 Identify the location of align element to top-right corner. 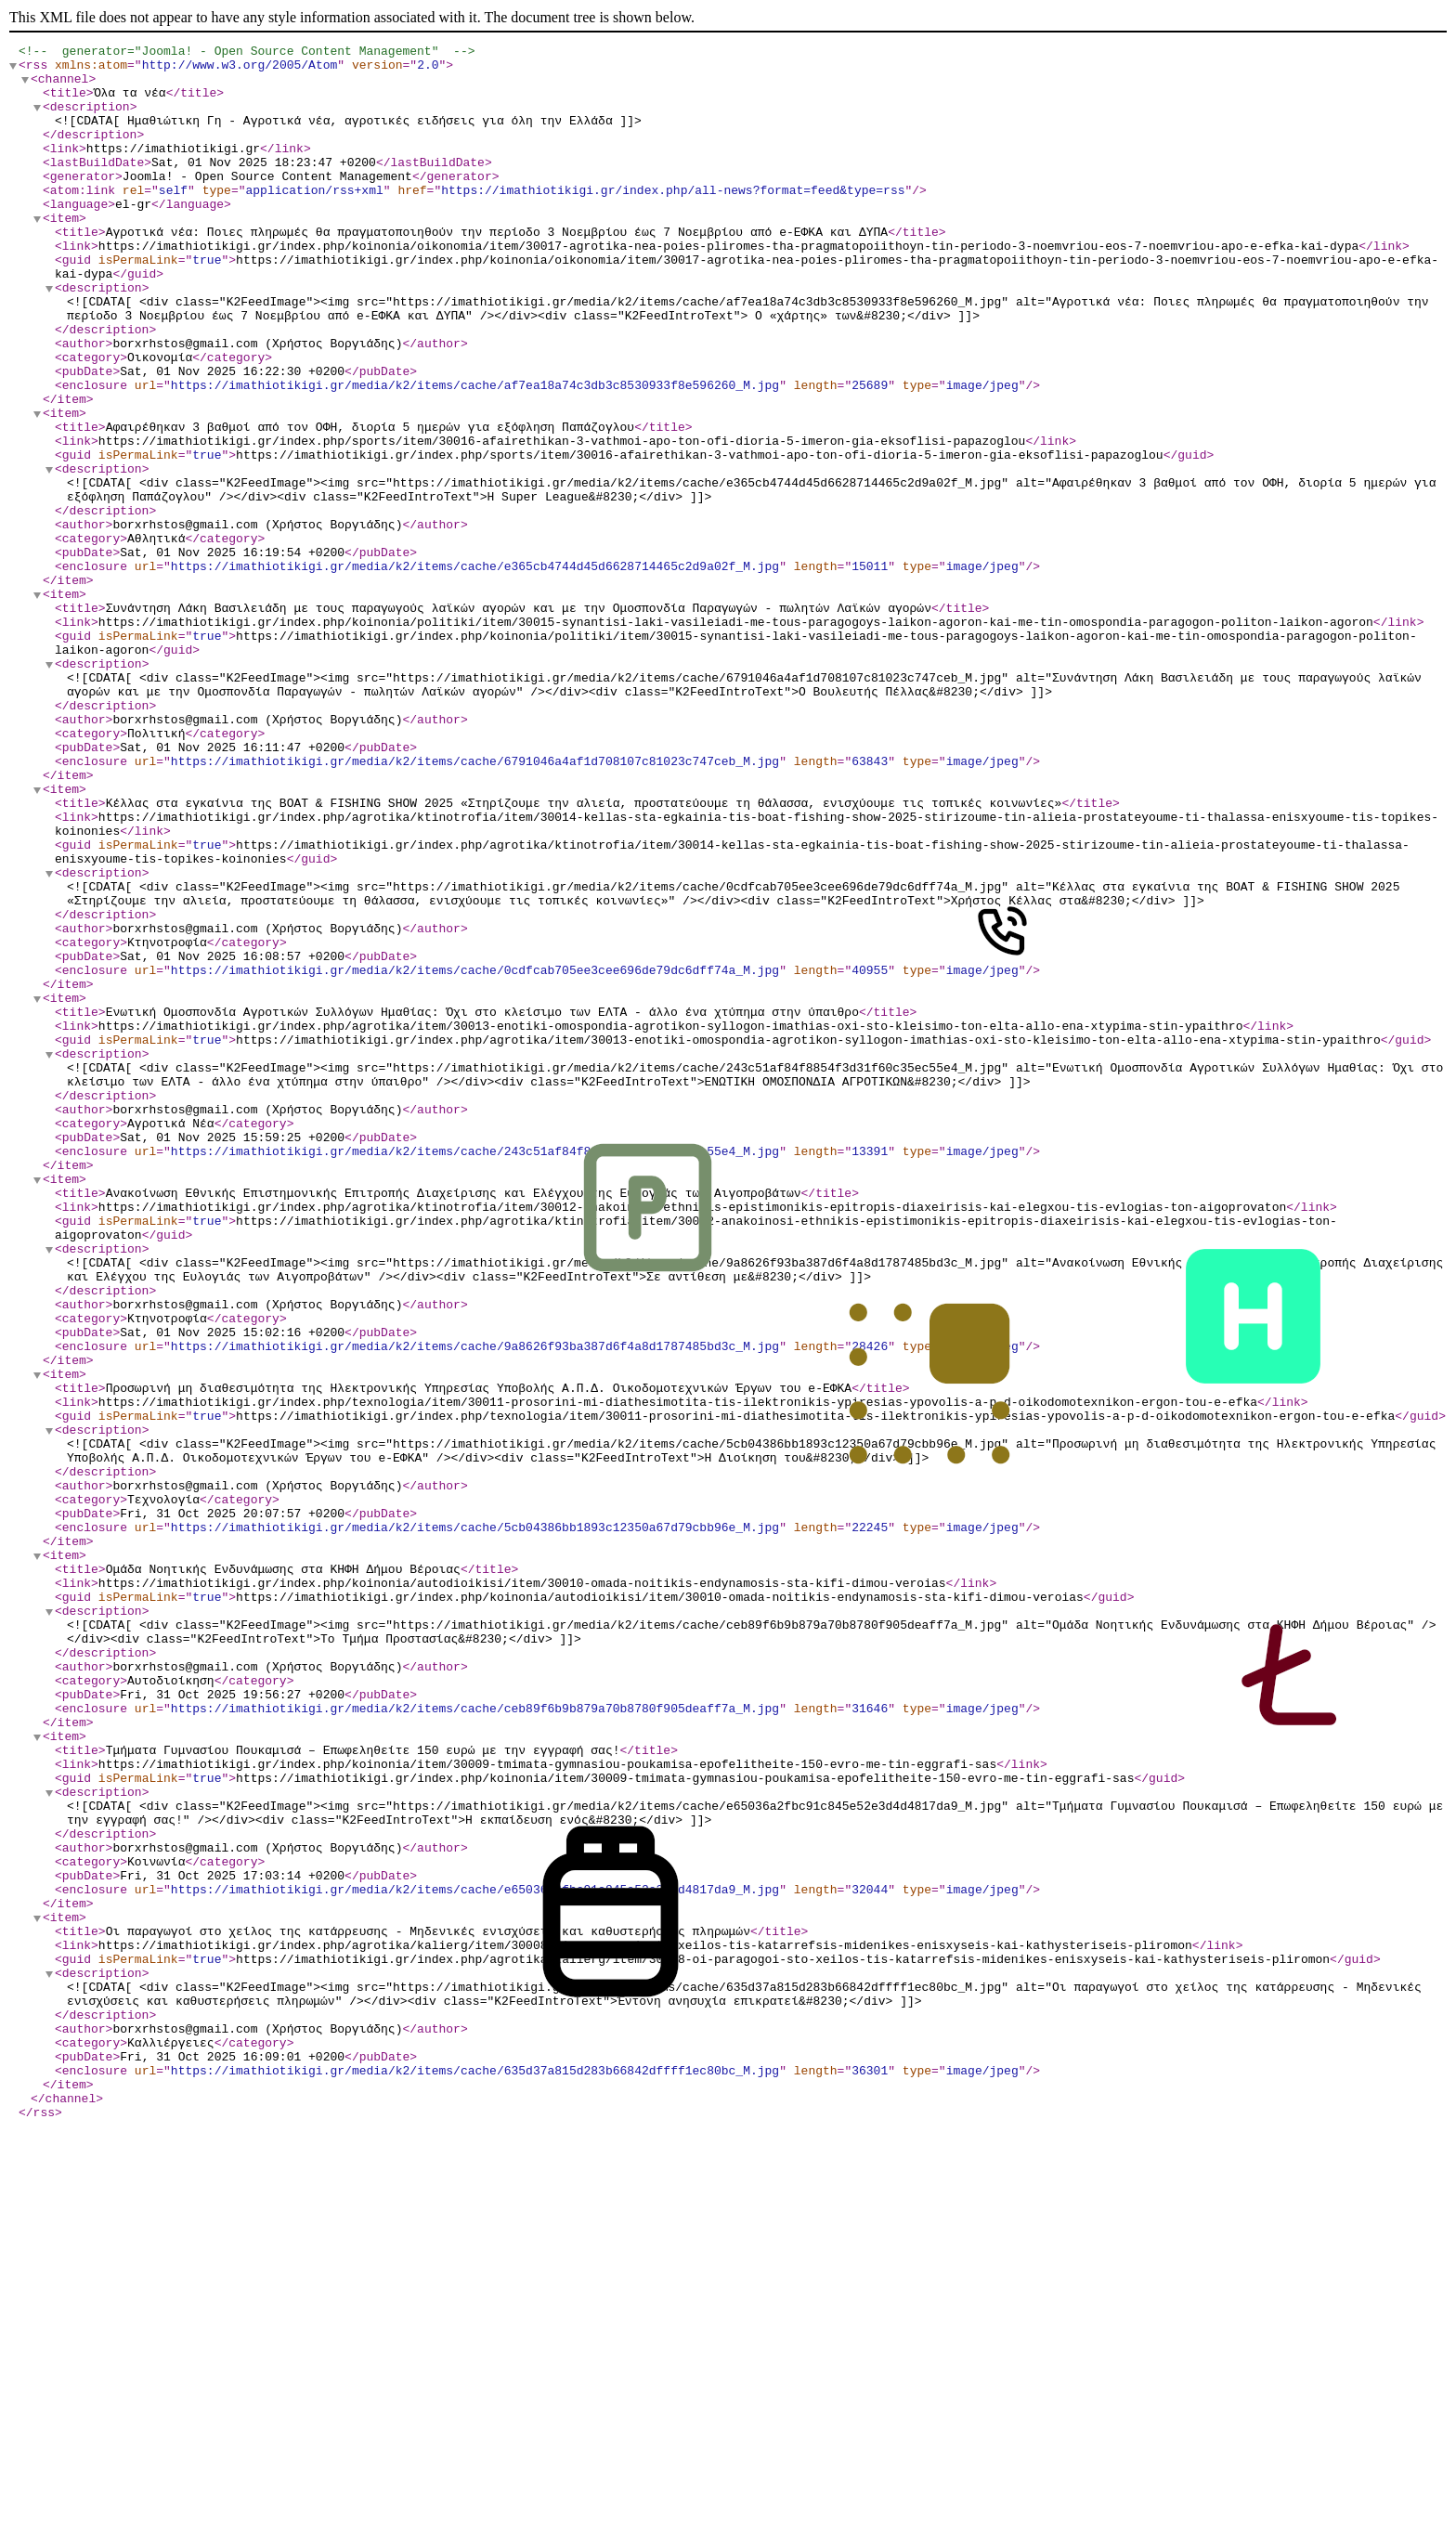
(930, 1384).